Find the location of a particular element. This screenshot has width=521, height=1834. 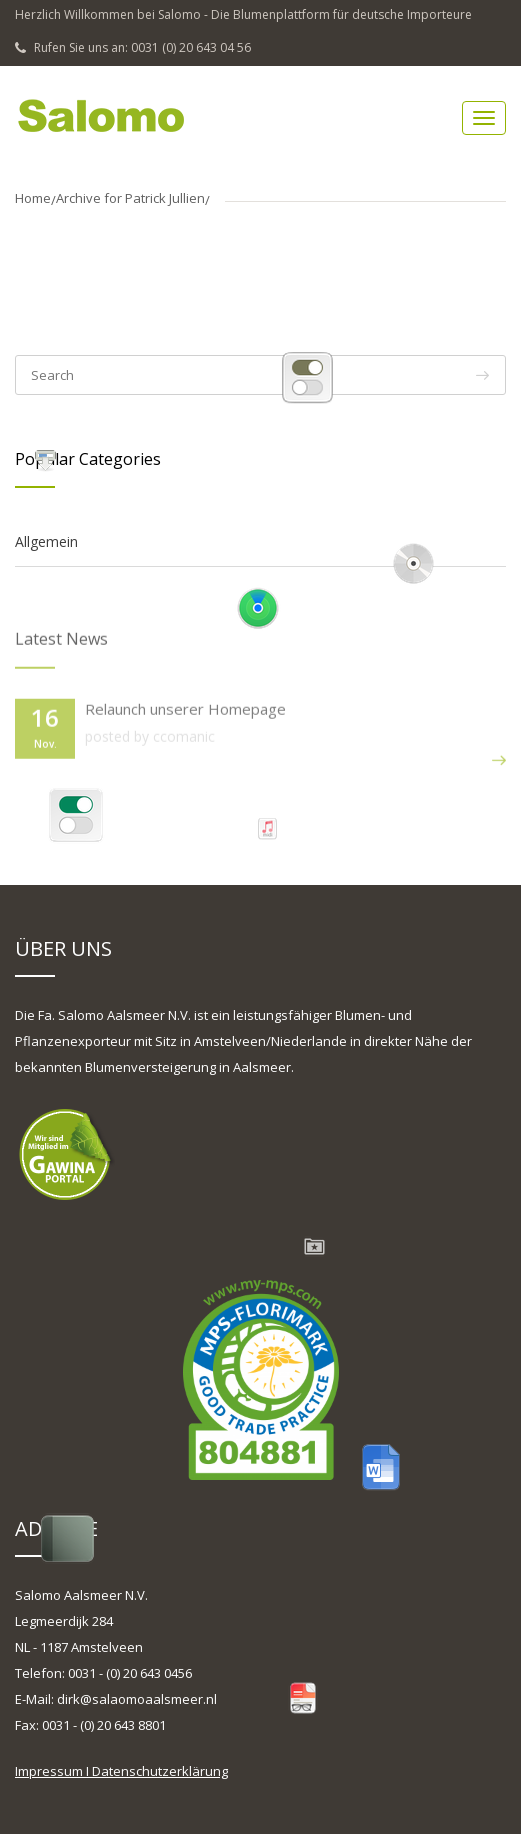

open gnome tweaks to customize desktop settings is located at coordinates (307, 377).